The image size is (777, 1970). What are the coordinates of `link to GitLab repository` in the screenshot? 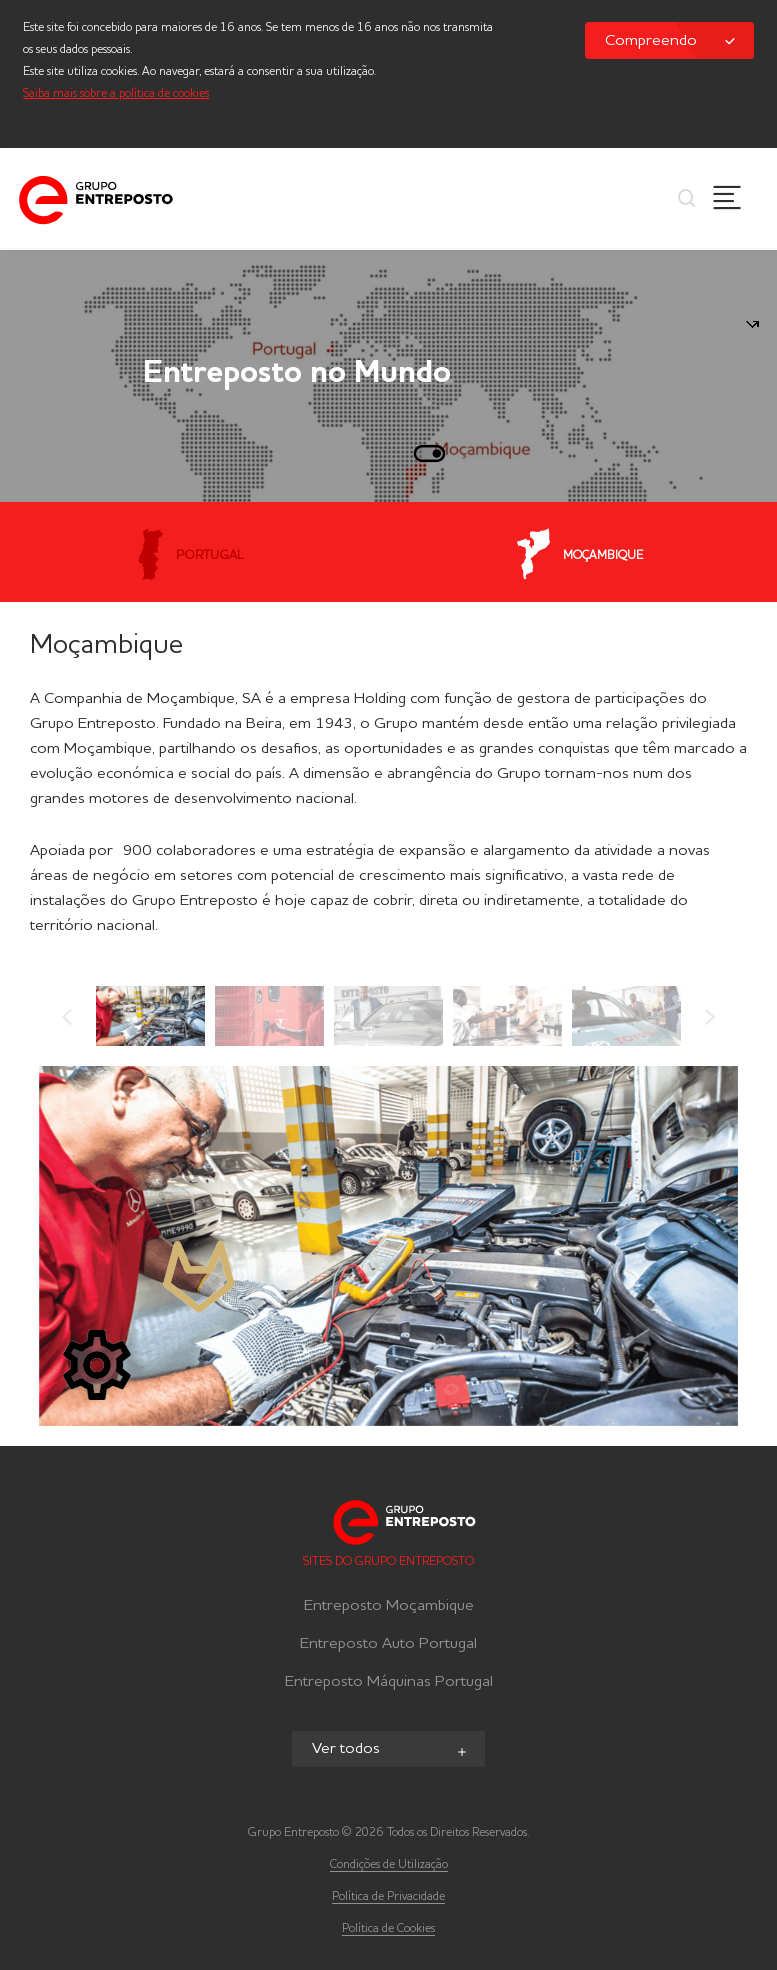 It's located at (199, 1277).